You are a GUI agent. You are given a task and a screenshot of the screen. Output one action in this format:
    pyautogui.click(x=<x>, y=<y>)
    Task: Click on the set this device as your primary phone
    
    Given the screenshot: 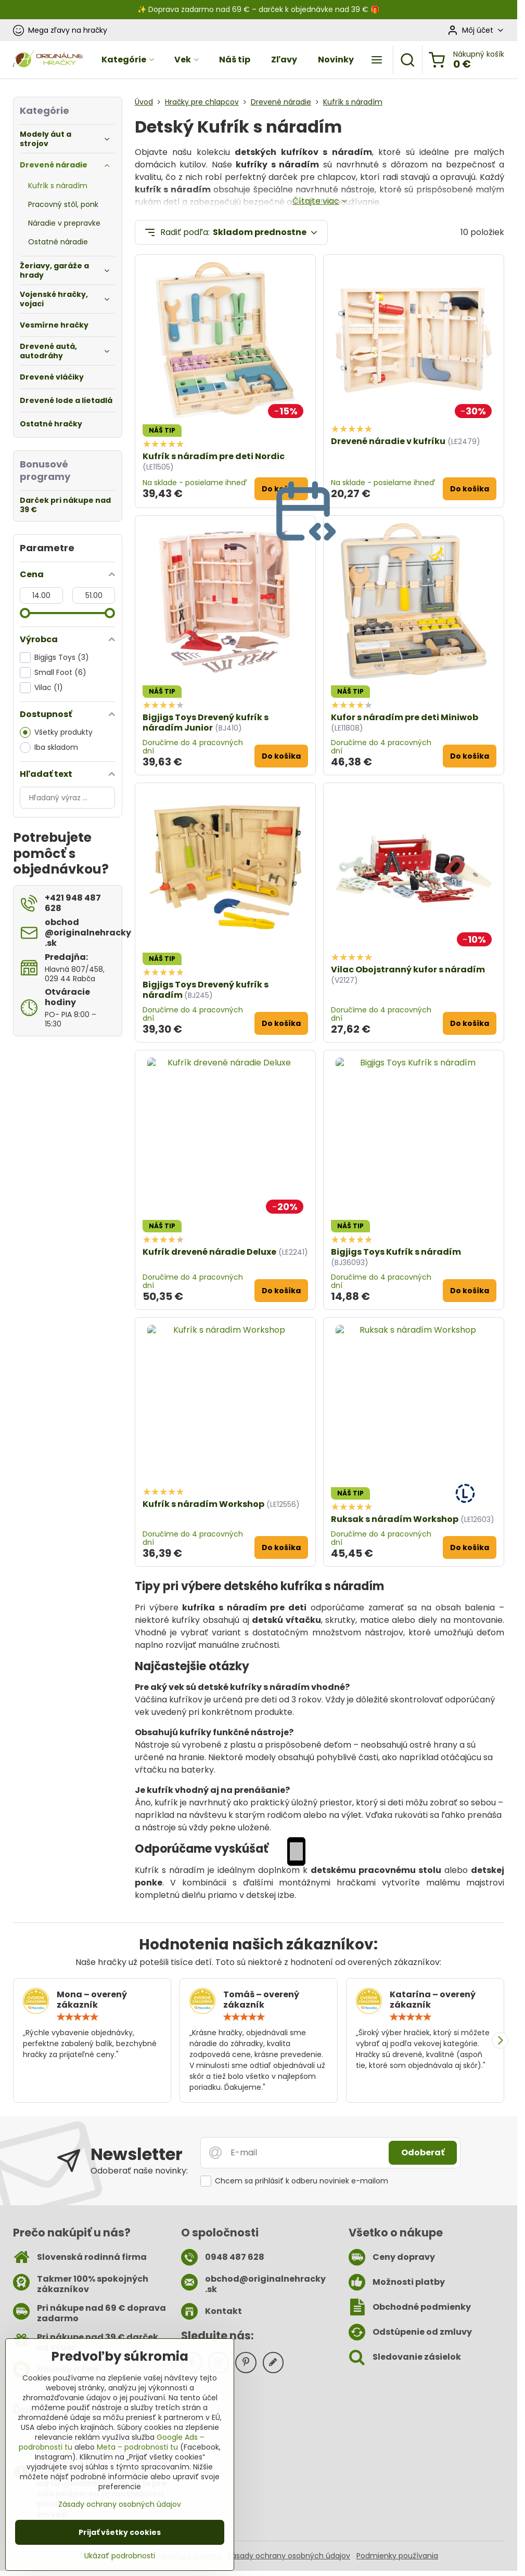 What is the action you would take?
    pyautogui.click(x=296, y=1851)
    